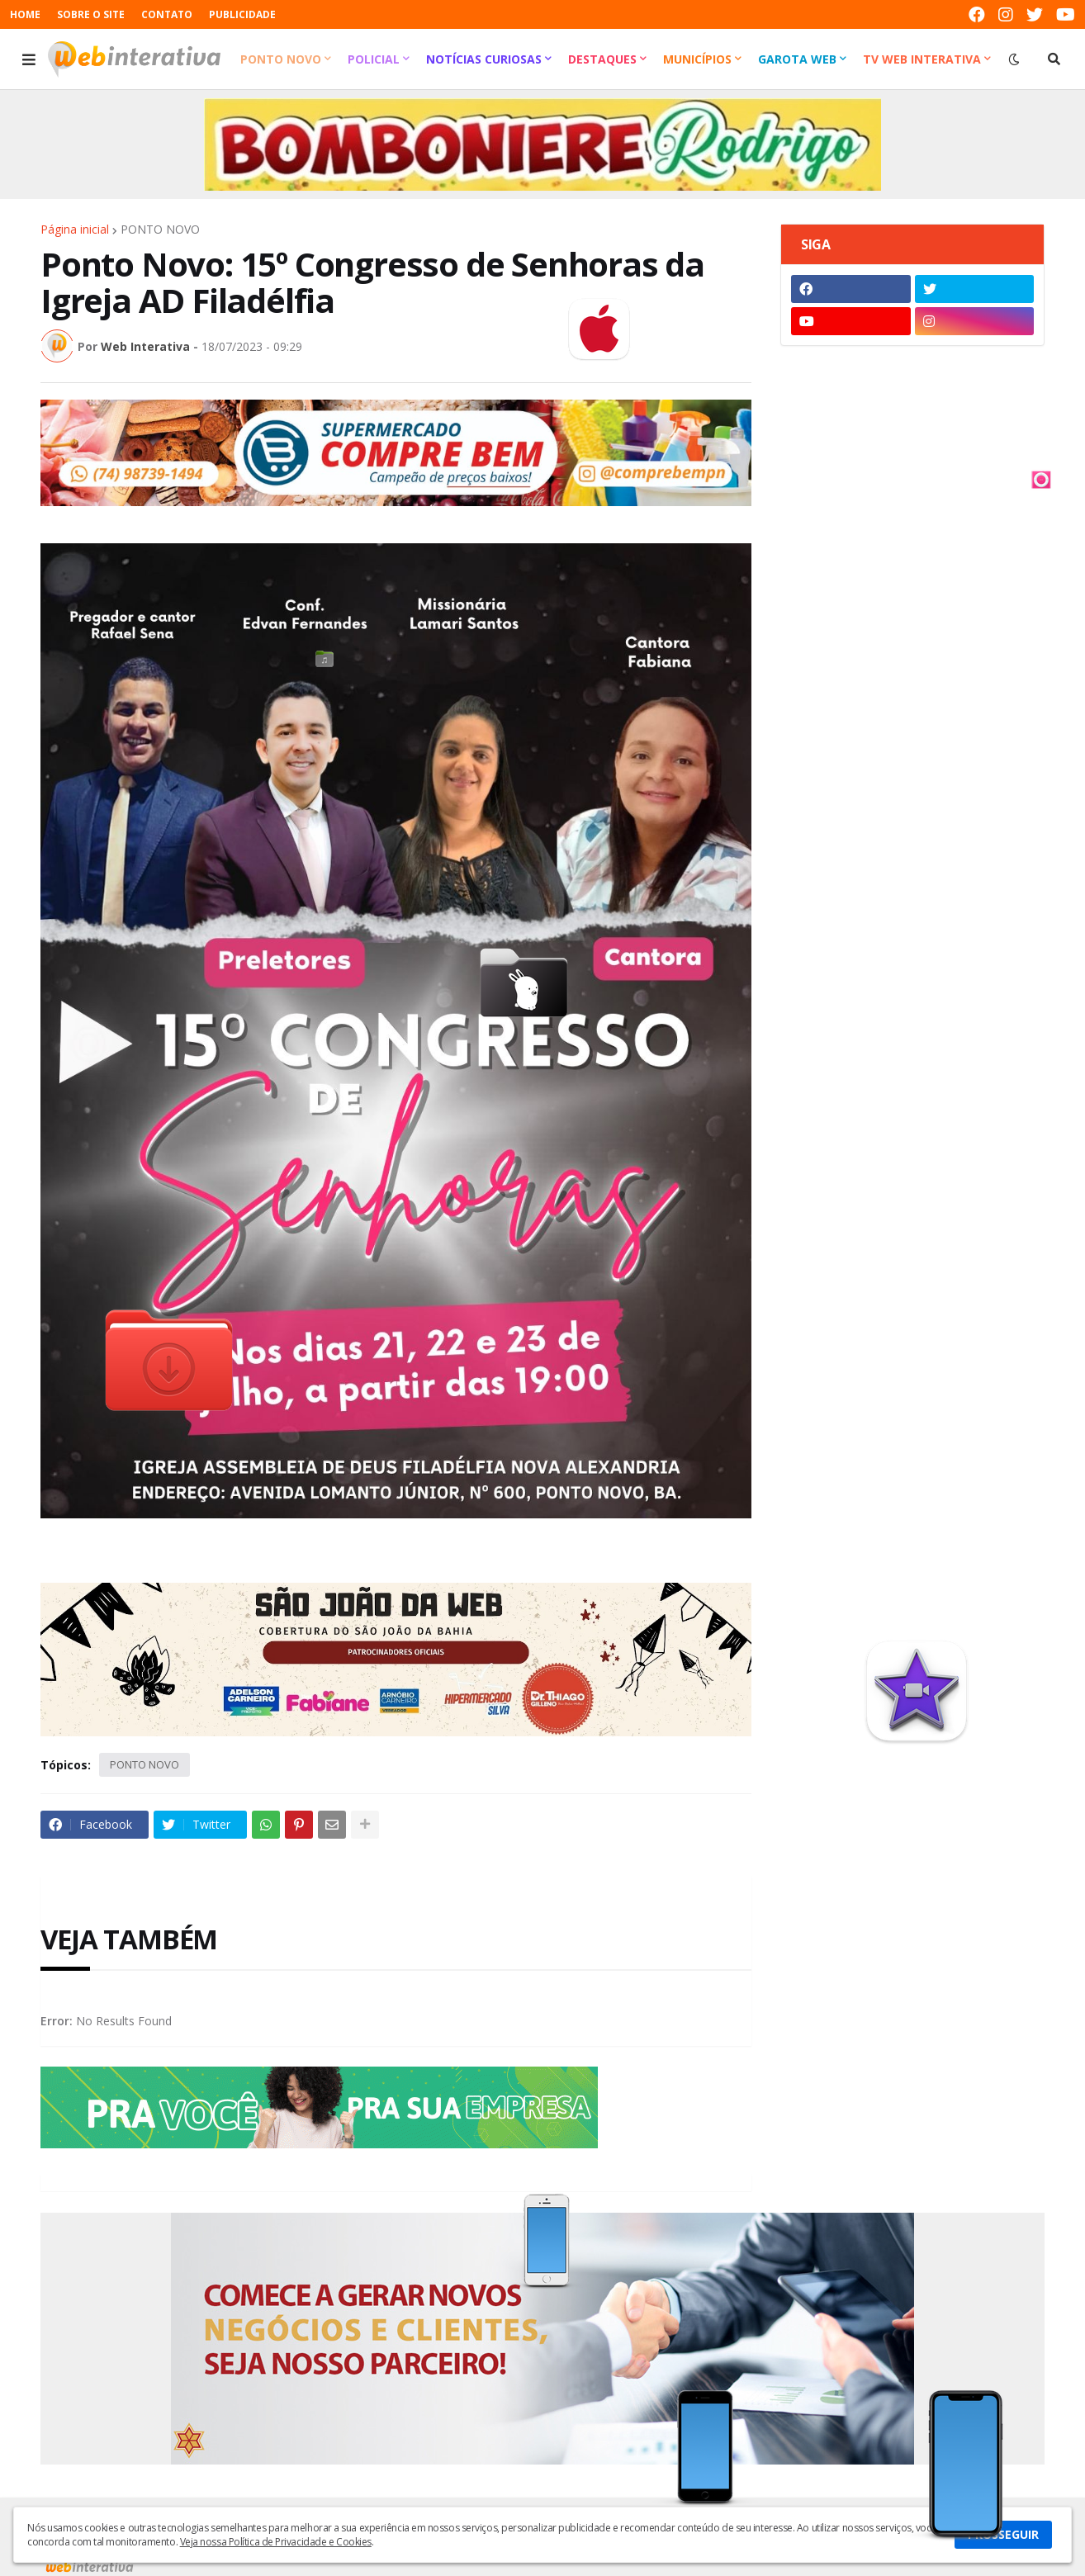 The height and width of the screenshot is (2576, 1085). I want to click on view apple care or warranty coverage information, so click(599, 329).